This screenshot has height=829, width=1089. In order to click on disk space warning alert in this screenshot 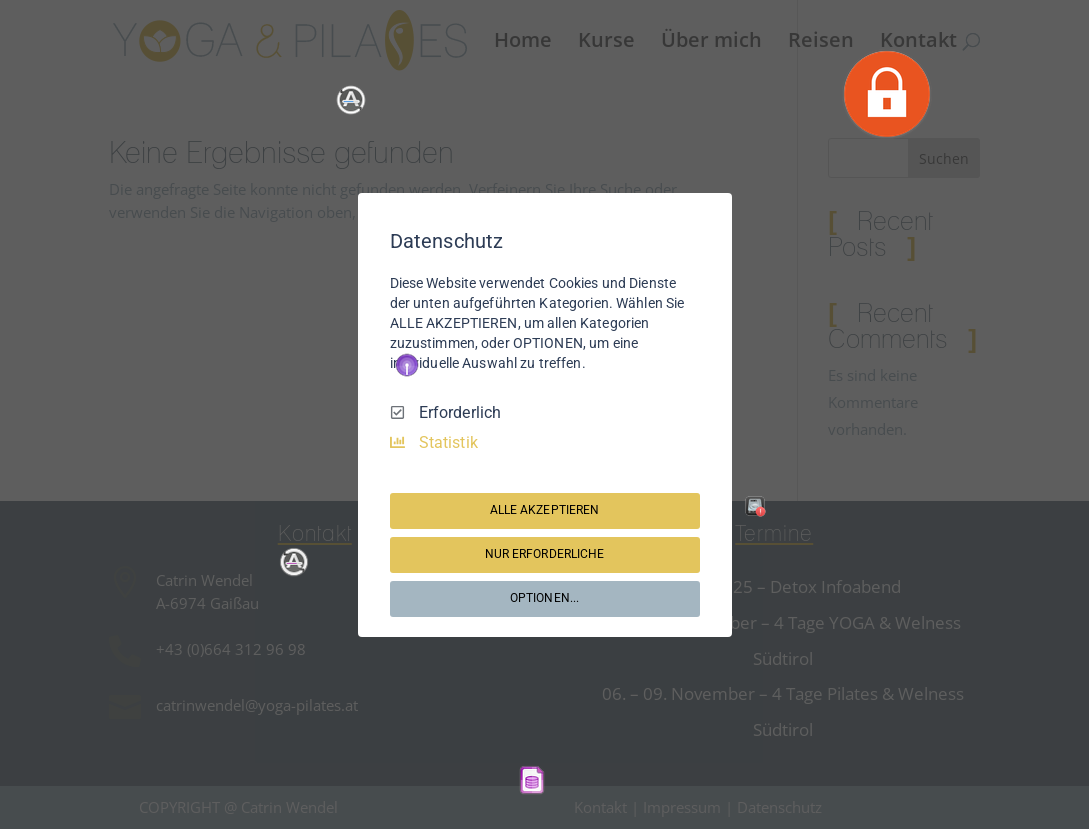, I will do `click(755, 506)`.